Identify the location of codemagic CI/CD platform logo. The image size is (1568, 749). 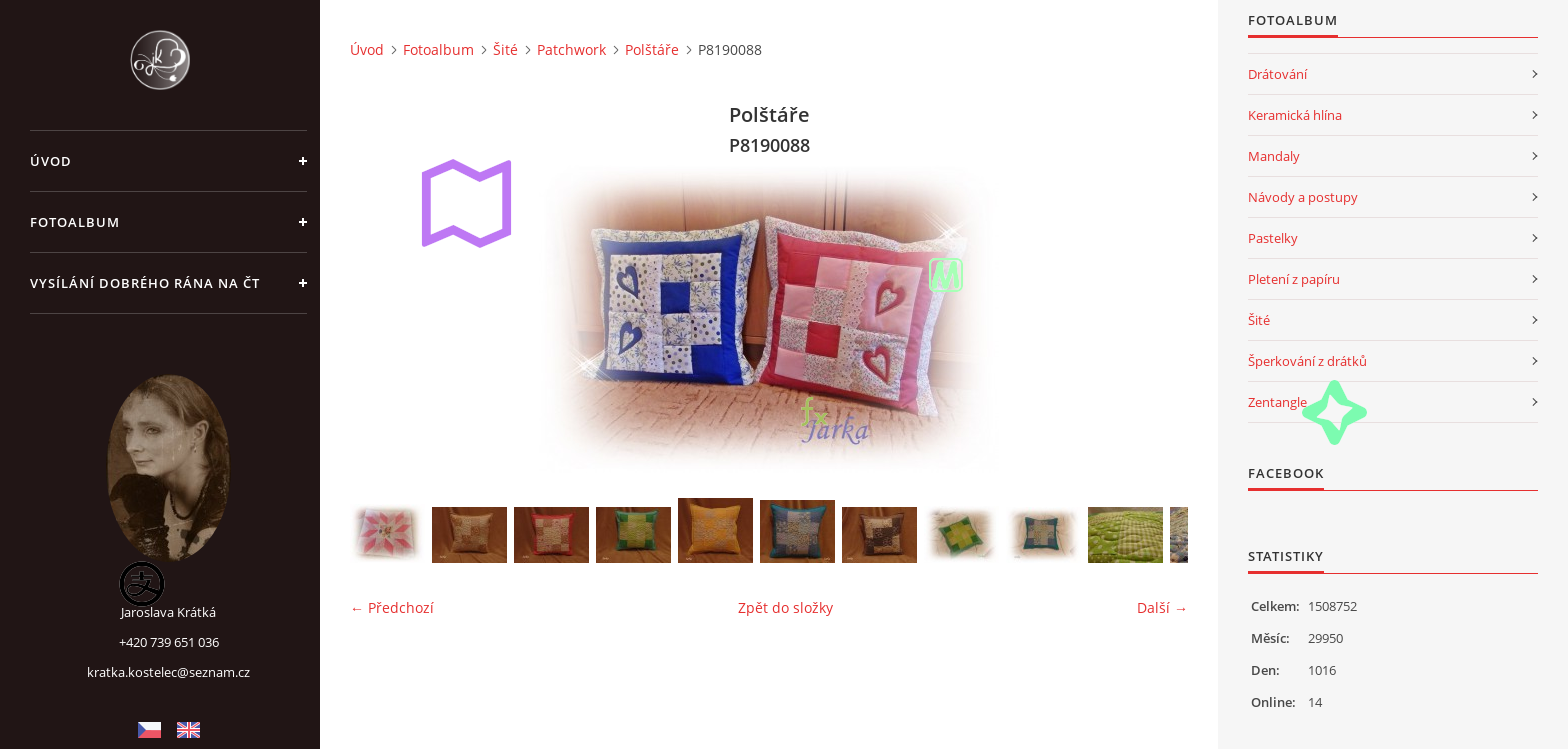
(1334, 412).